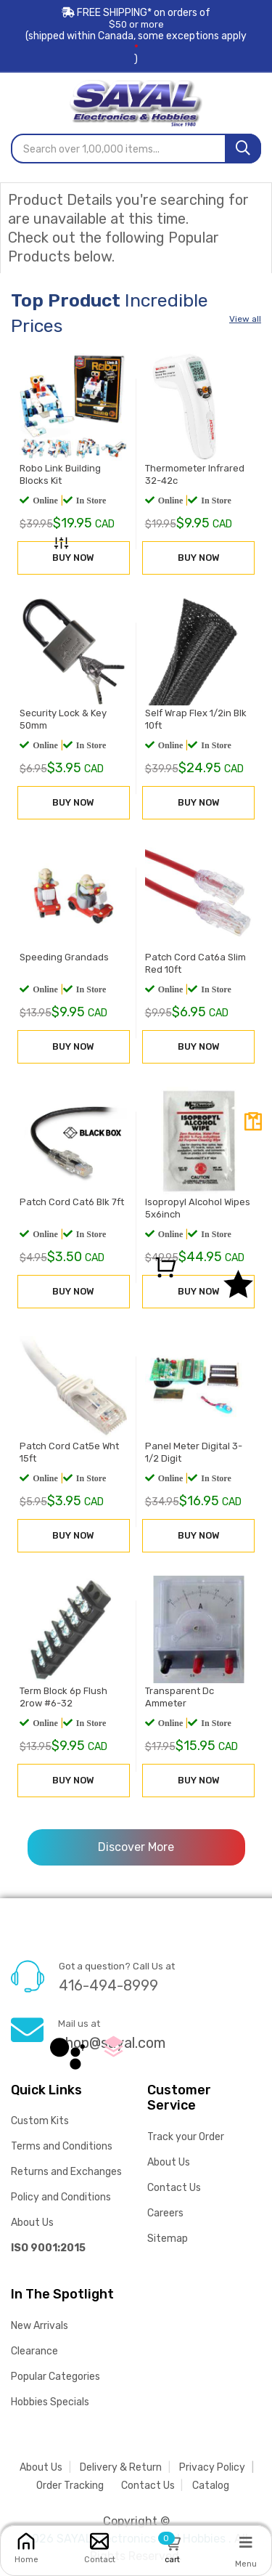 Image resolution: width=272 pixels, height=2576 pixels. Describe the element at coordinates (113, 2046) in the screenshot. I see `view stacked layers or content` at that location.